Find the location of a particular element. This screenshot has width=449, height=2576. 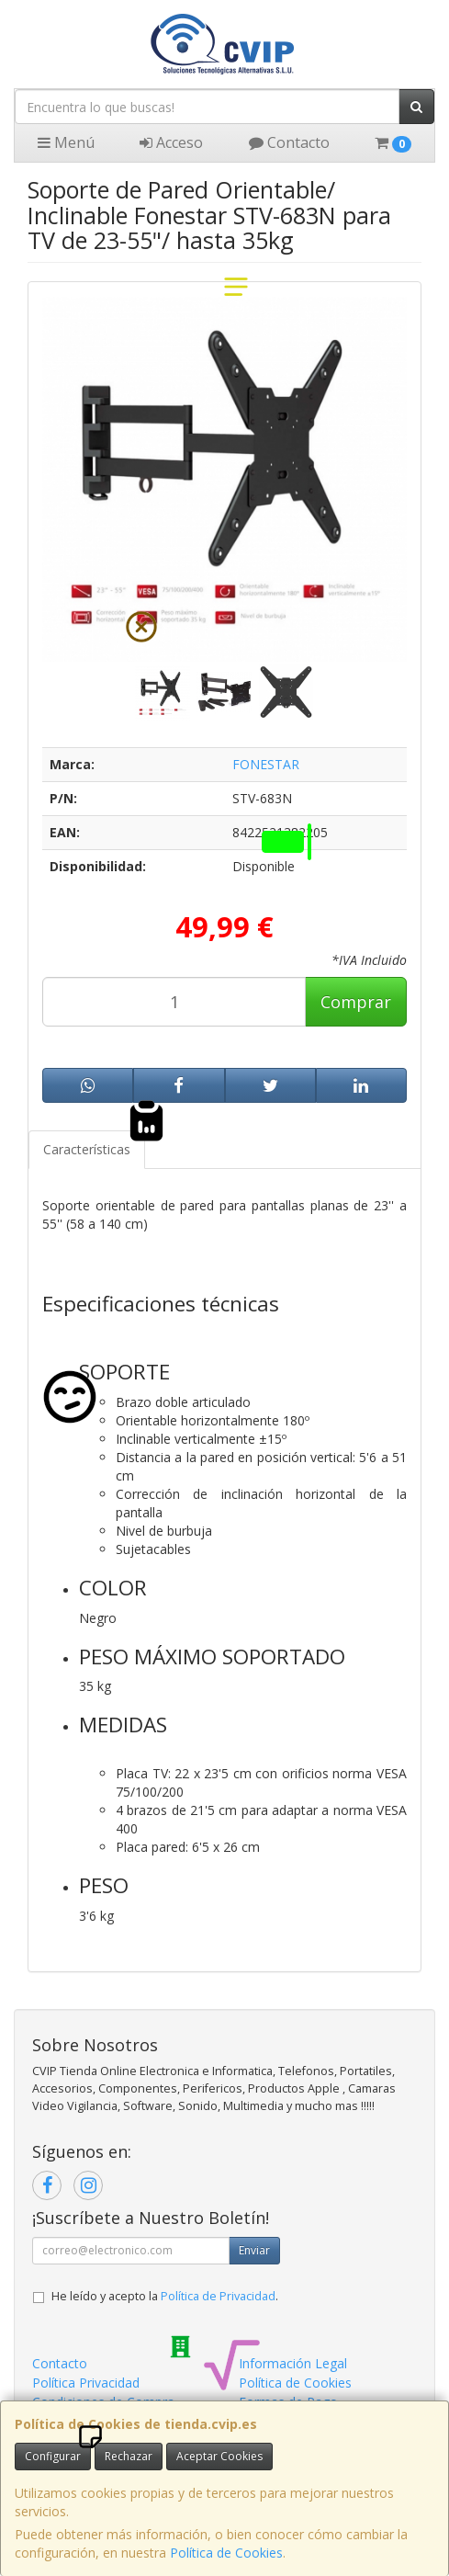

align content to the right is located at coordinates (287, 842).